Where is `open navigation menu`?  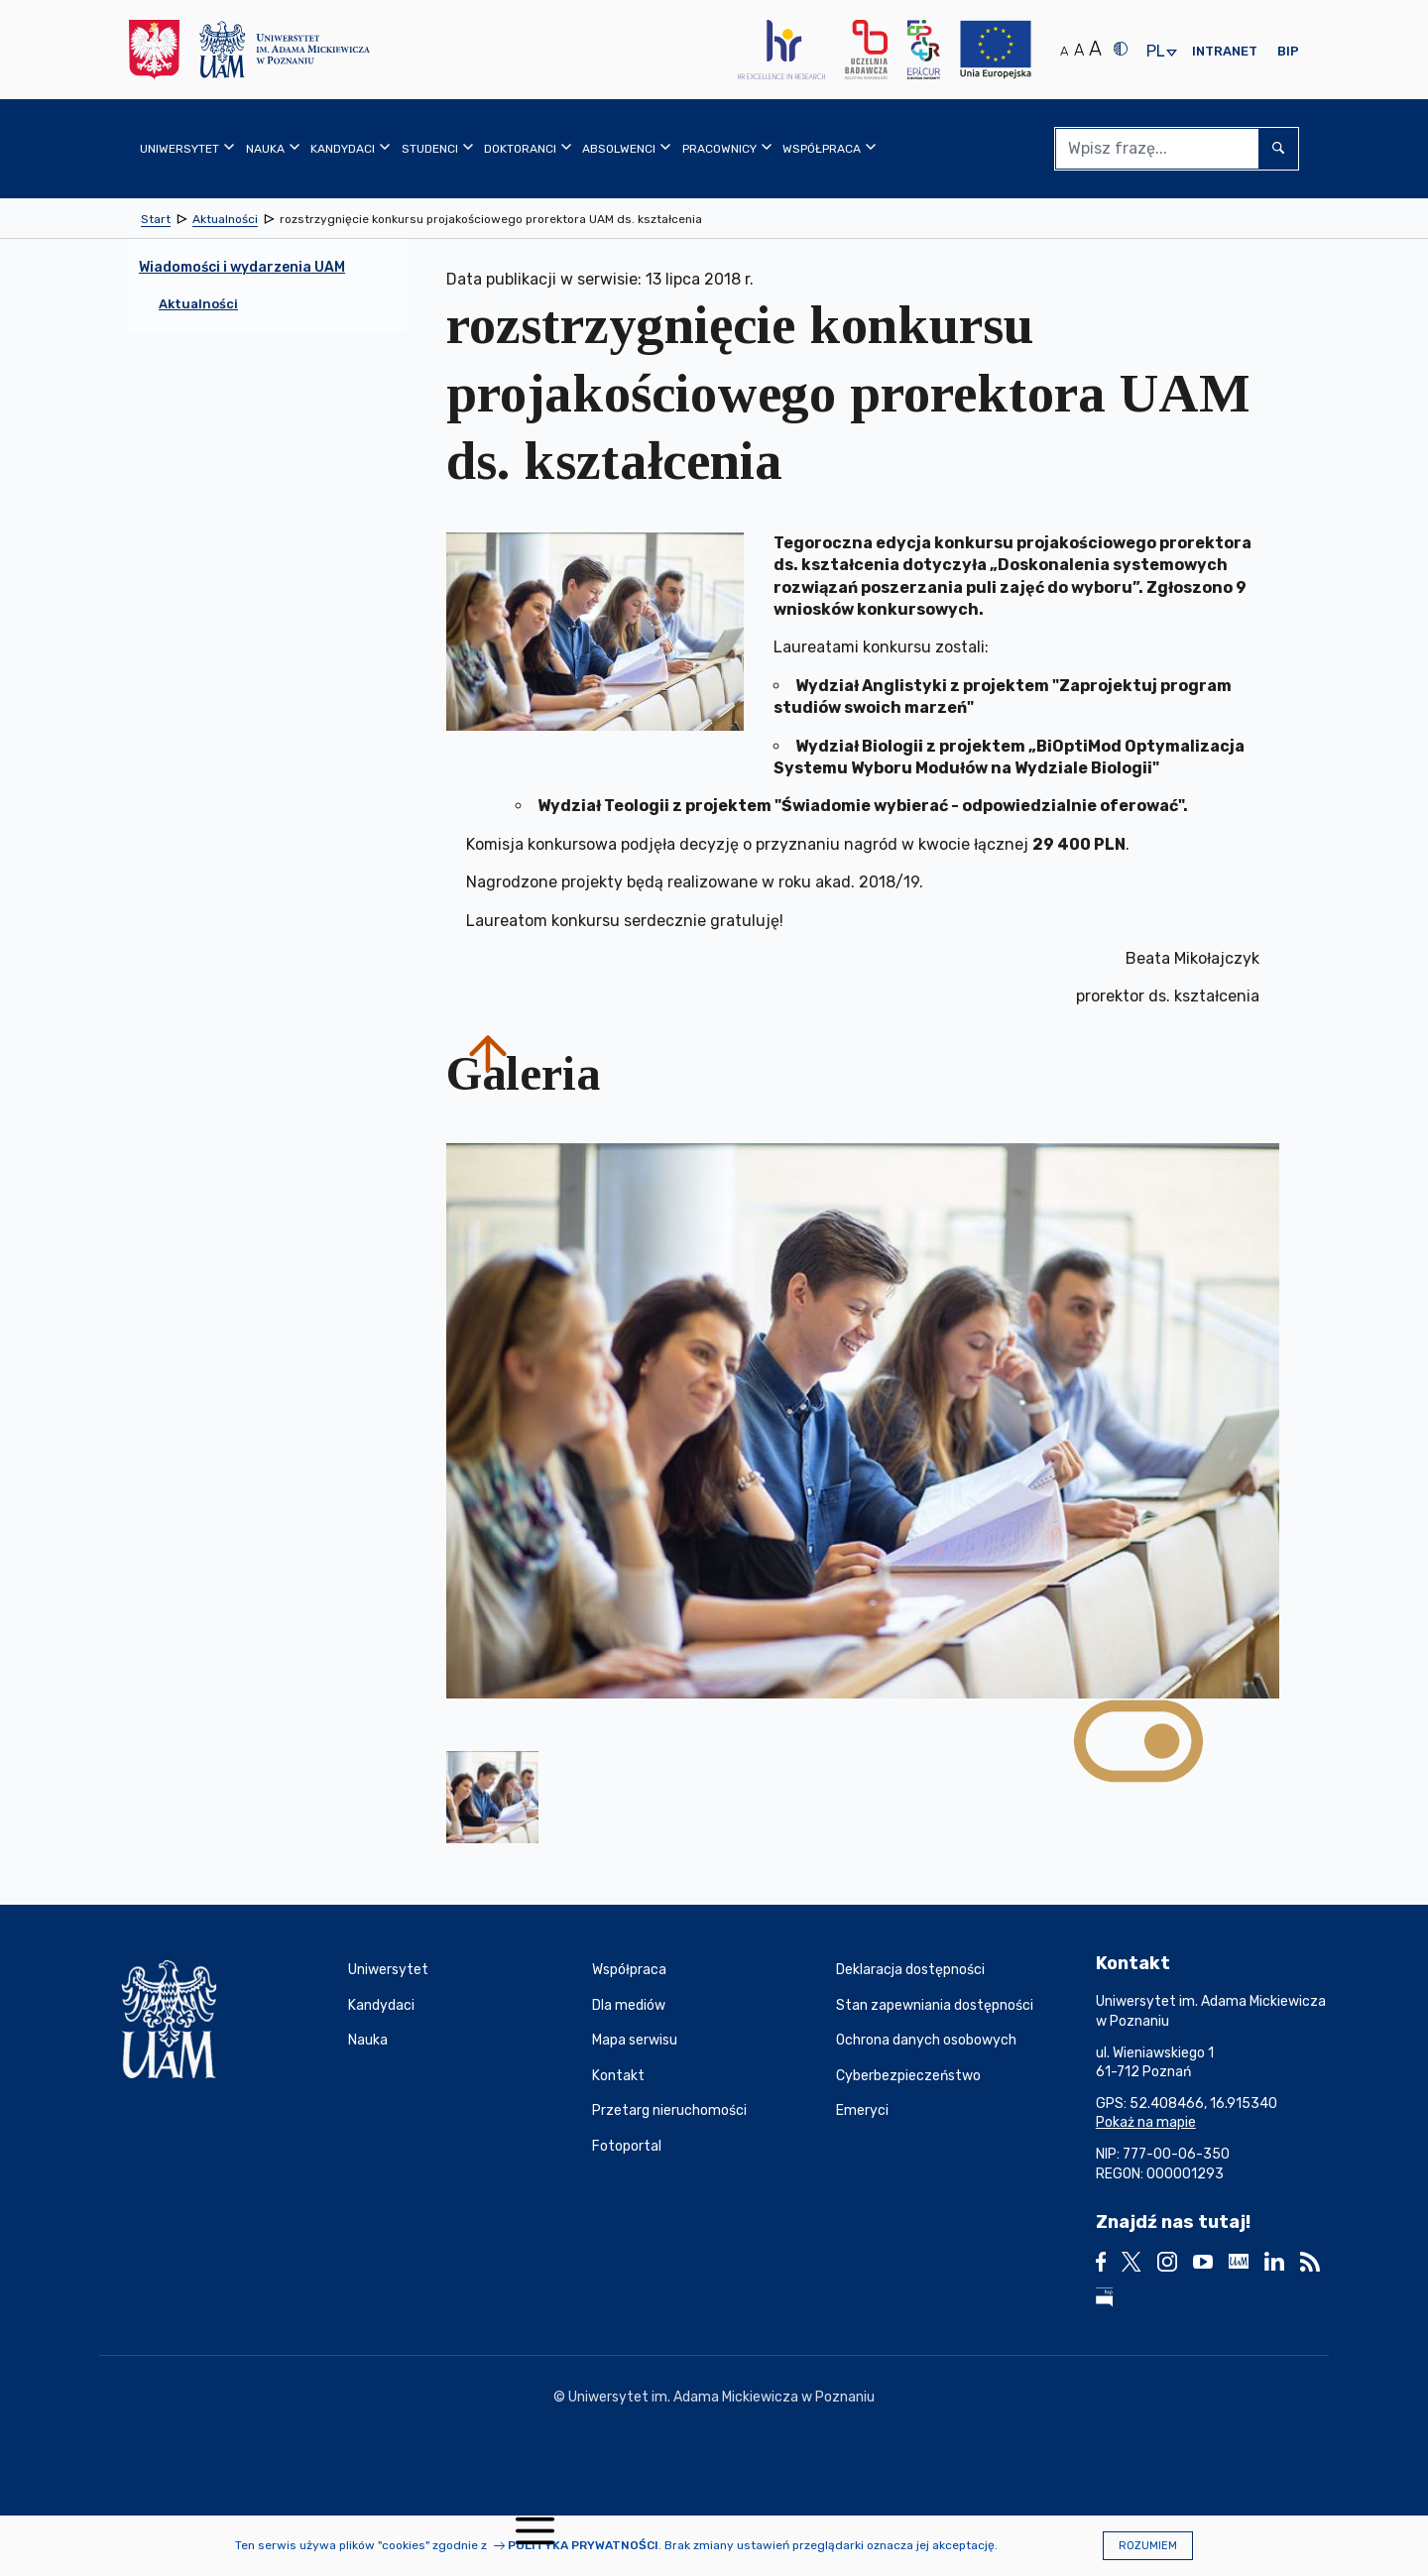 open navigation menu is located at coordinates (535, 2530).